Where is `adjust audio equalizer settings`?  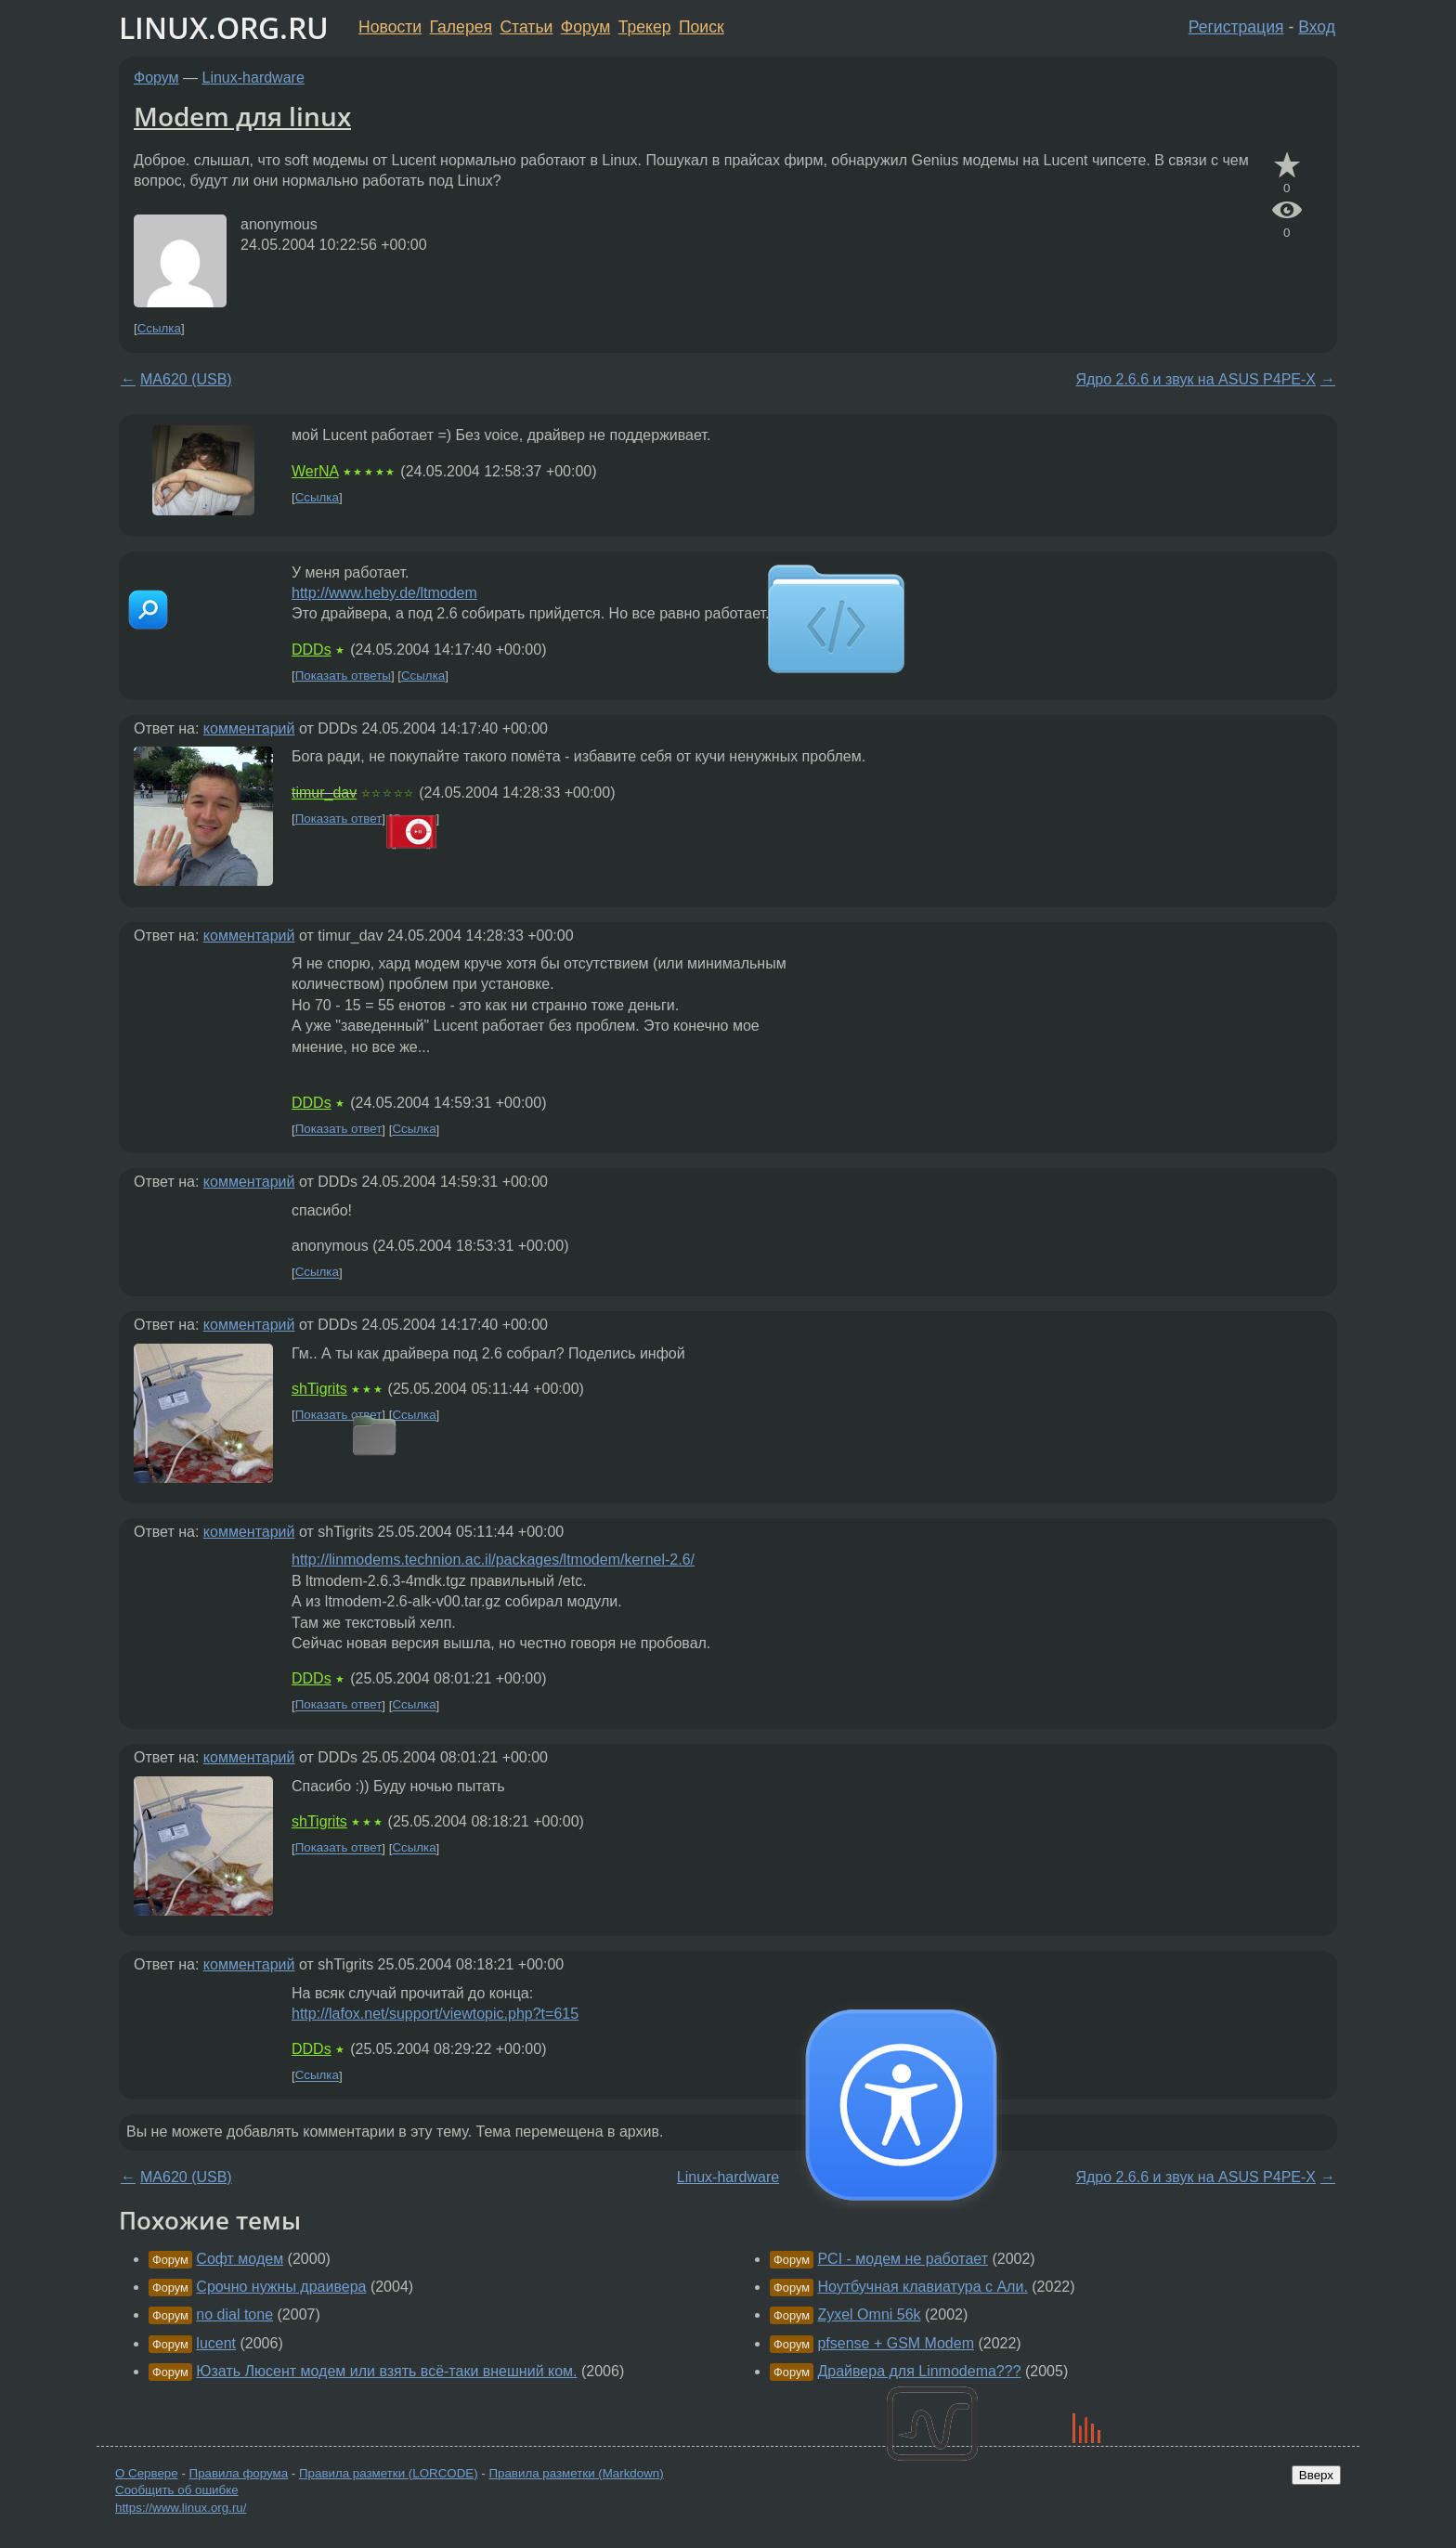 adjust audio equalizer settings is located at coordinates (1087, 2428).